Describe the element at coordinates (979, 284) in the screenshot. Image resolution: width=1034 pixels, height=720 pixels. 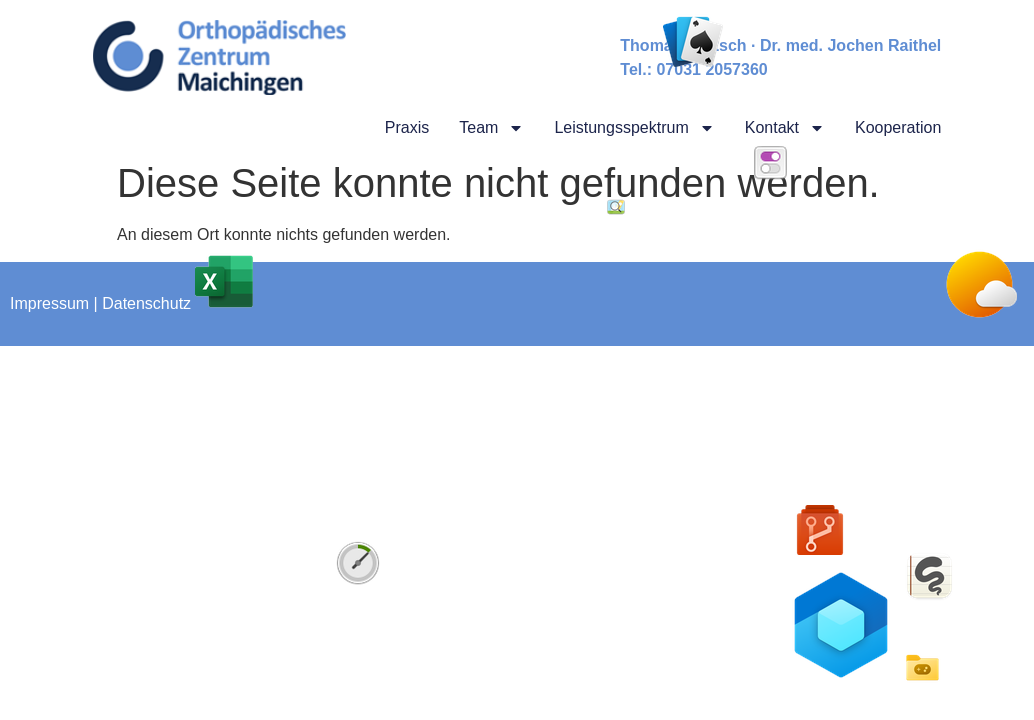
I see `open the weather app` at that location.